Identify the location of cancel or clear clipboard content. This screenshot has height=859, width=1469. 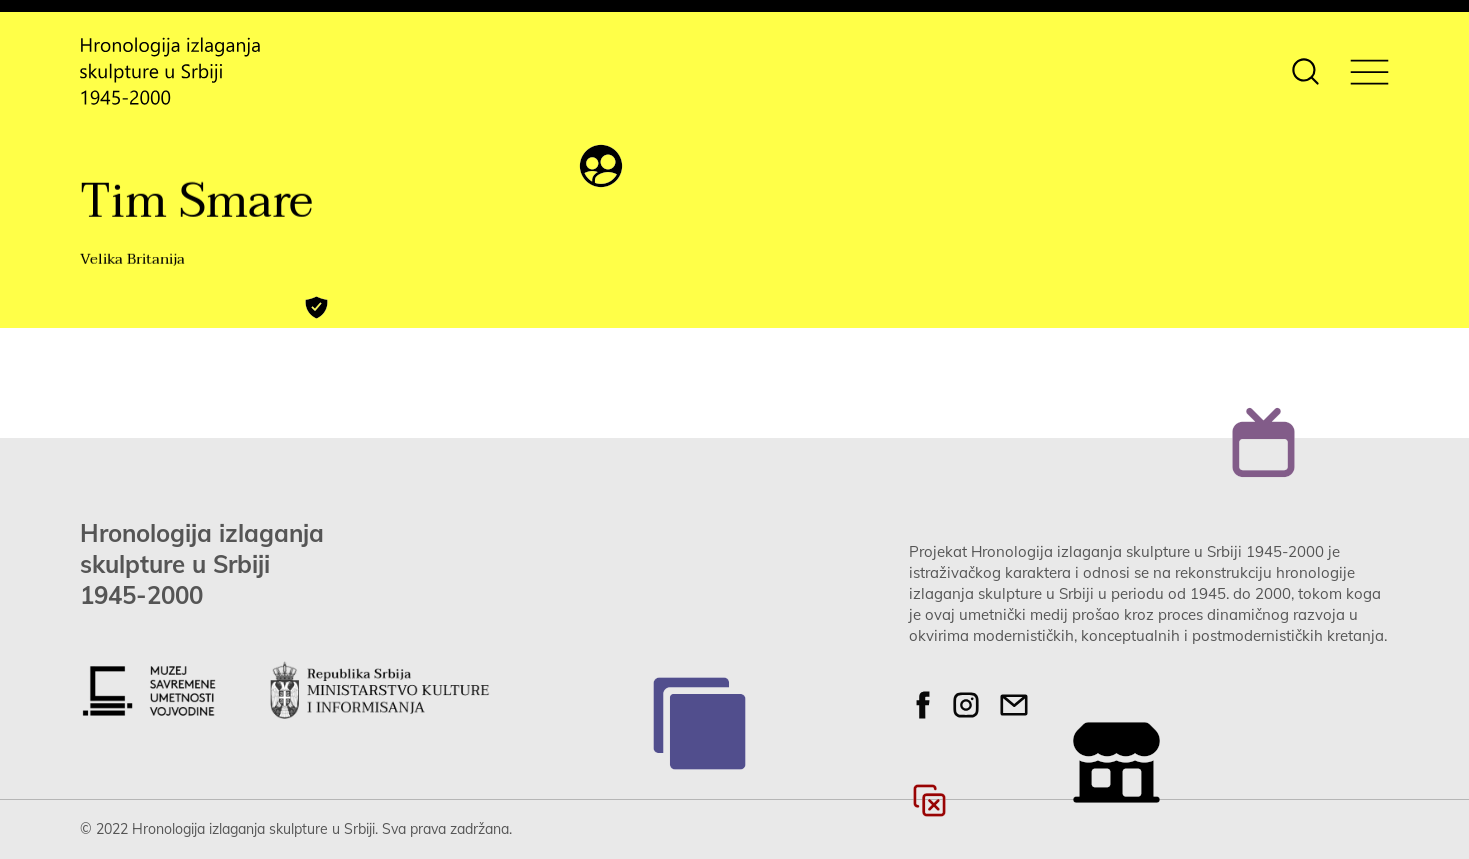
(929, 800).